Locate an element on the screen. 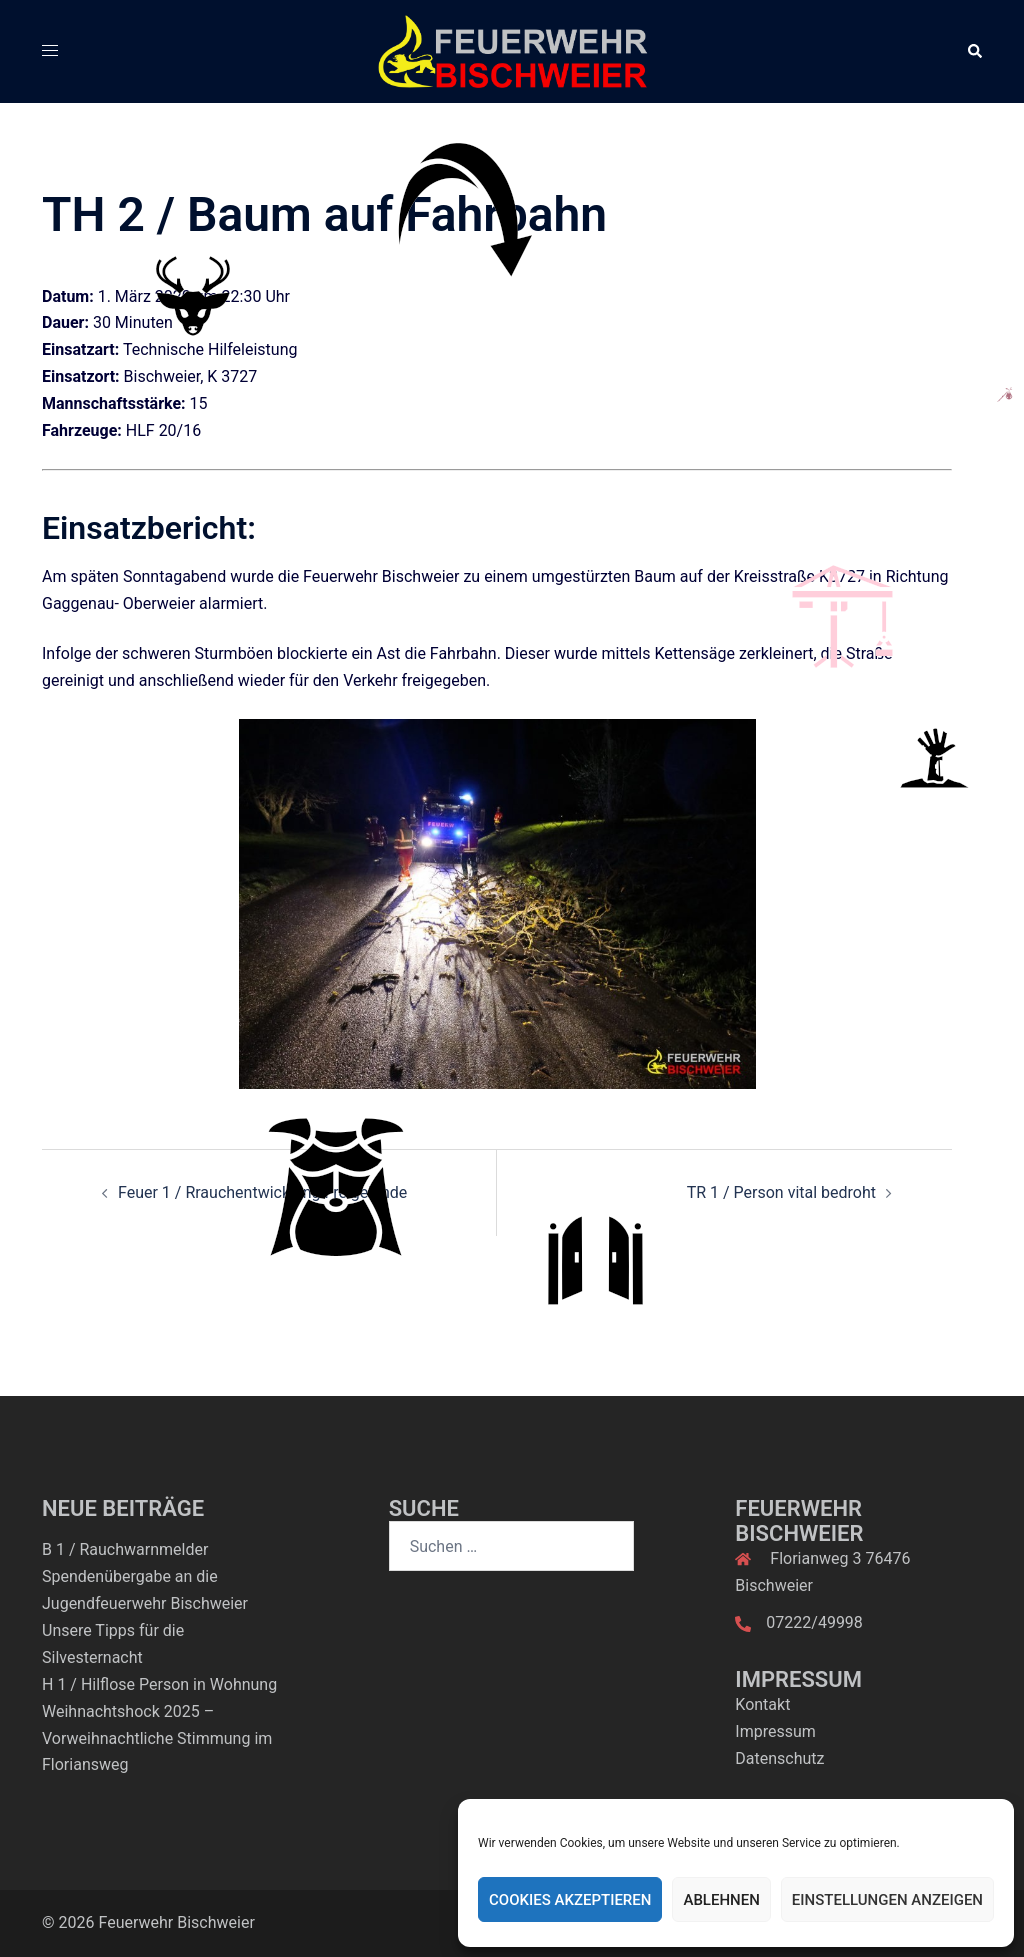 The height and width of the screenshot is (1957, 1024). enter a new area or level is located at coordinates (595, 1257).